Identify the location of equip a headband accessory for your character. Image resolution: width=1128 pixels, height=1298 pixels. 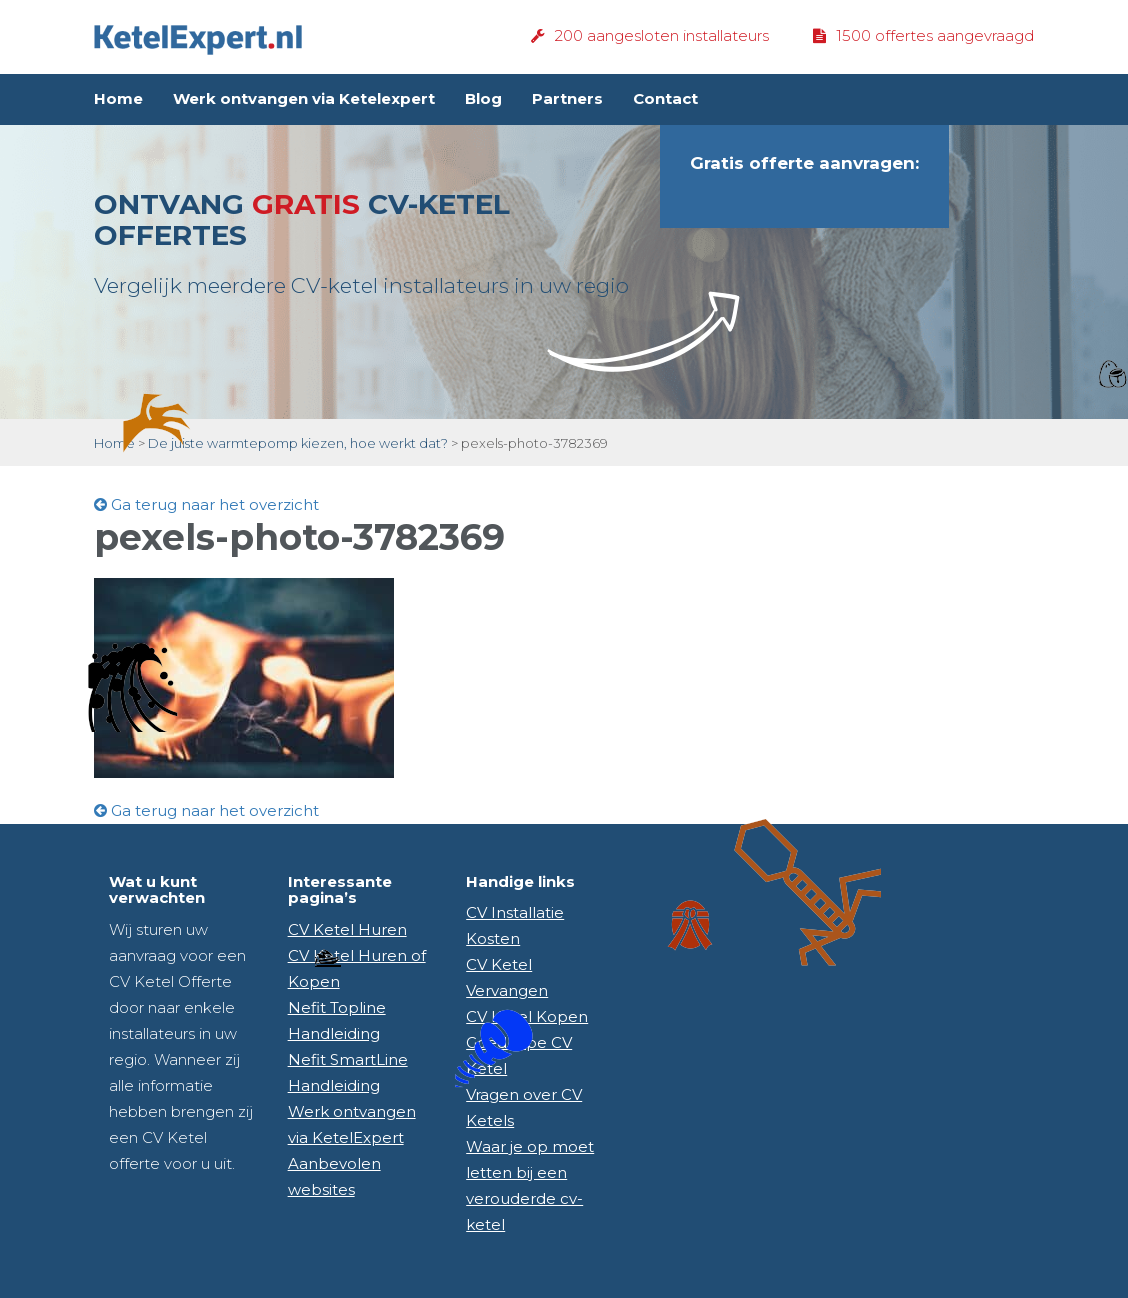
(690, 925).